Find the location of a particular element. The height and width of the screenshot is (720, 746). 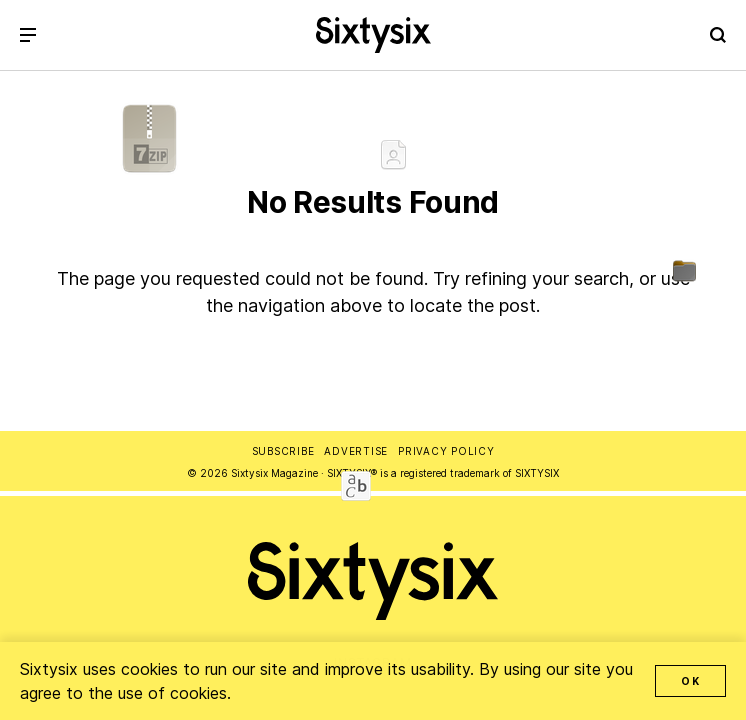

access font and typography settings is located at coordinates (356, 486).